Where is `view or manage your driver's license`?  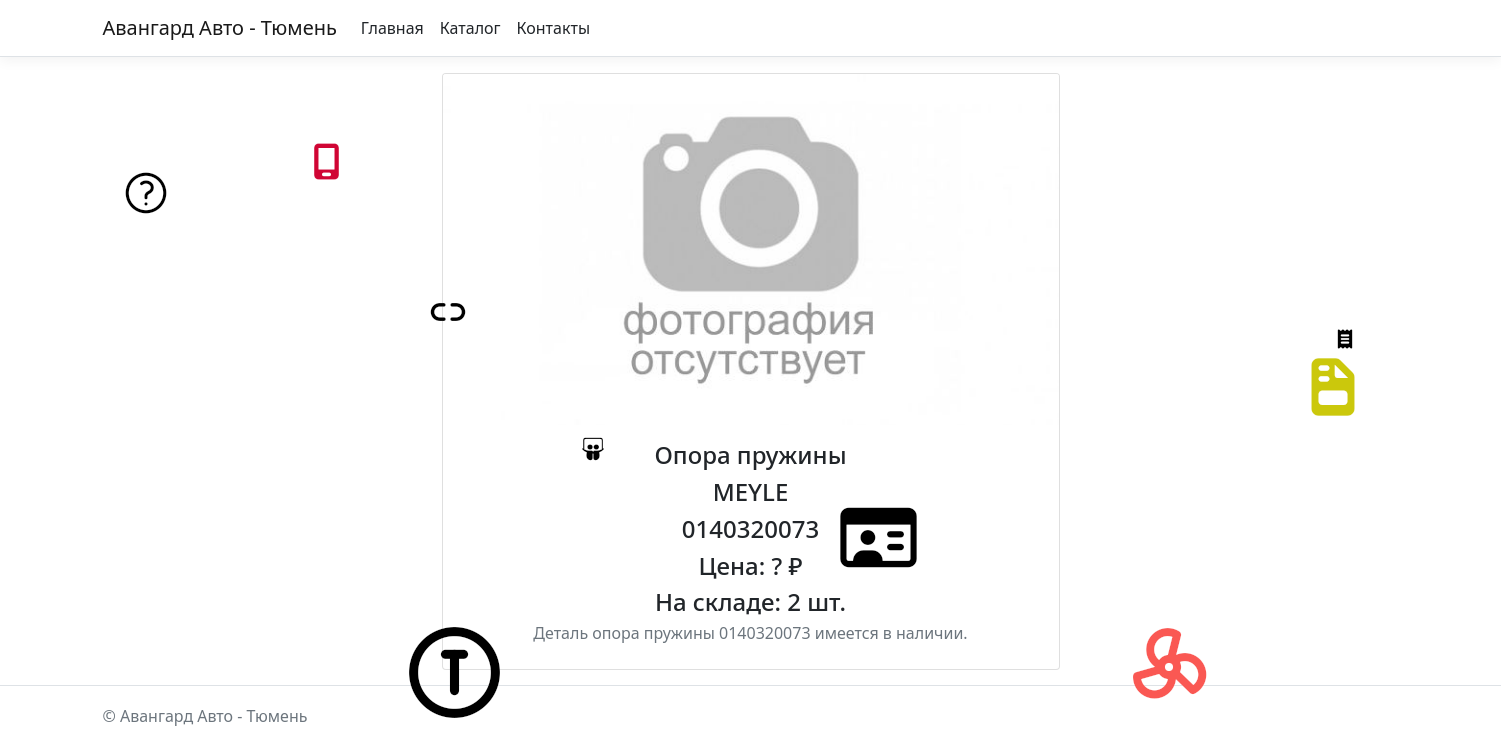 view or manage your driver's license is located at coordinates (878, 537).